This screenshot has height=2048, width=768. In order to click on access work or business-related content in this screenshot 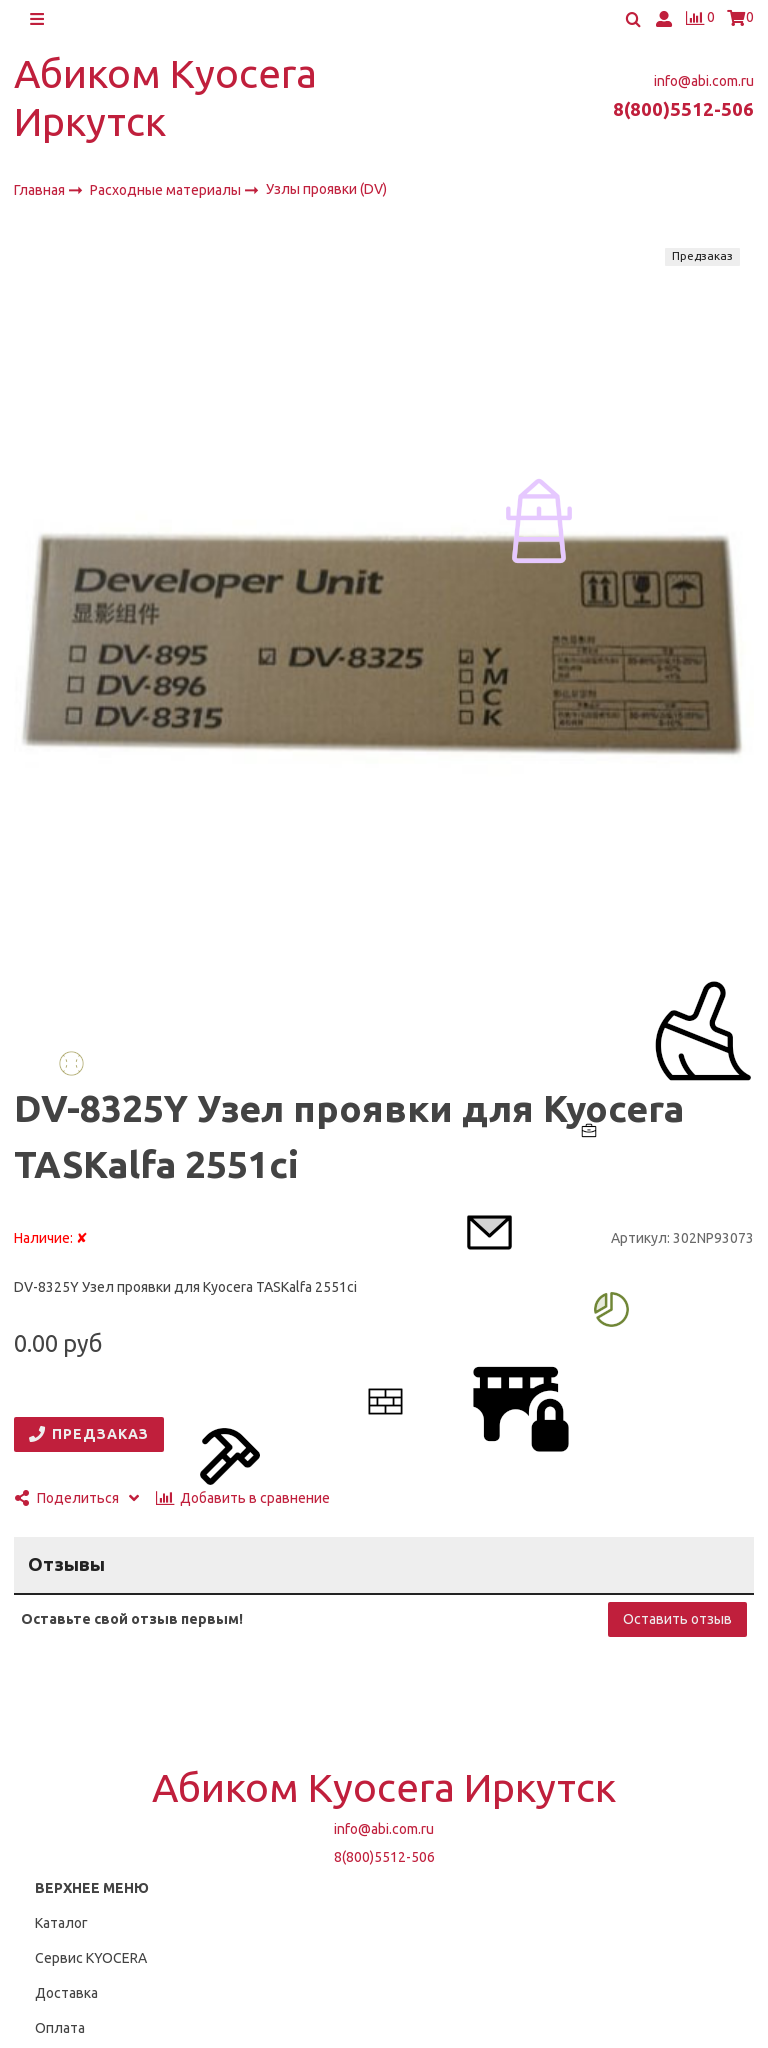, I will do `click(589, 1131)`.